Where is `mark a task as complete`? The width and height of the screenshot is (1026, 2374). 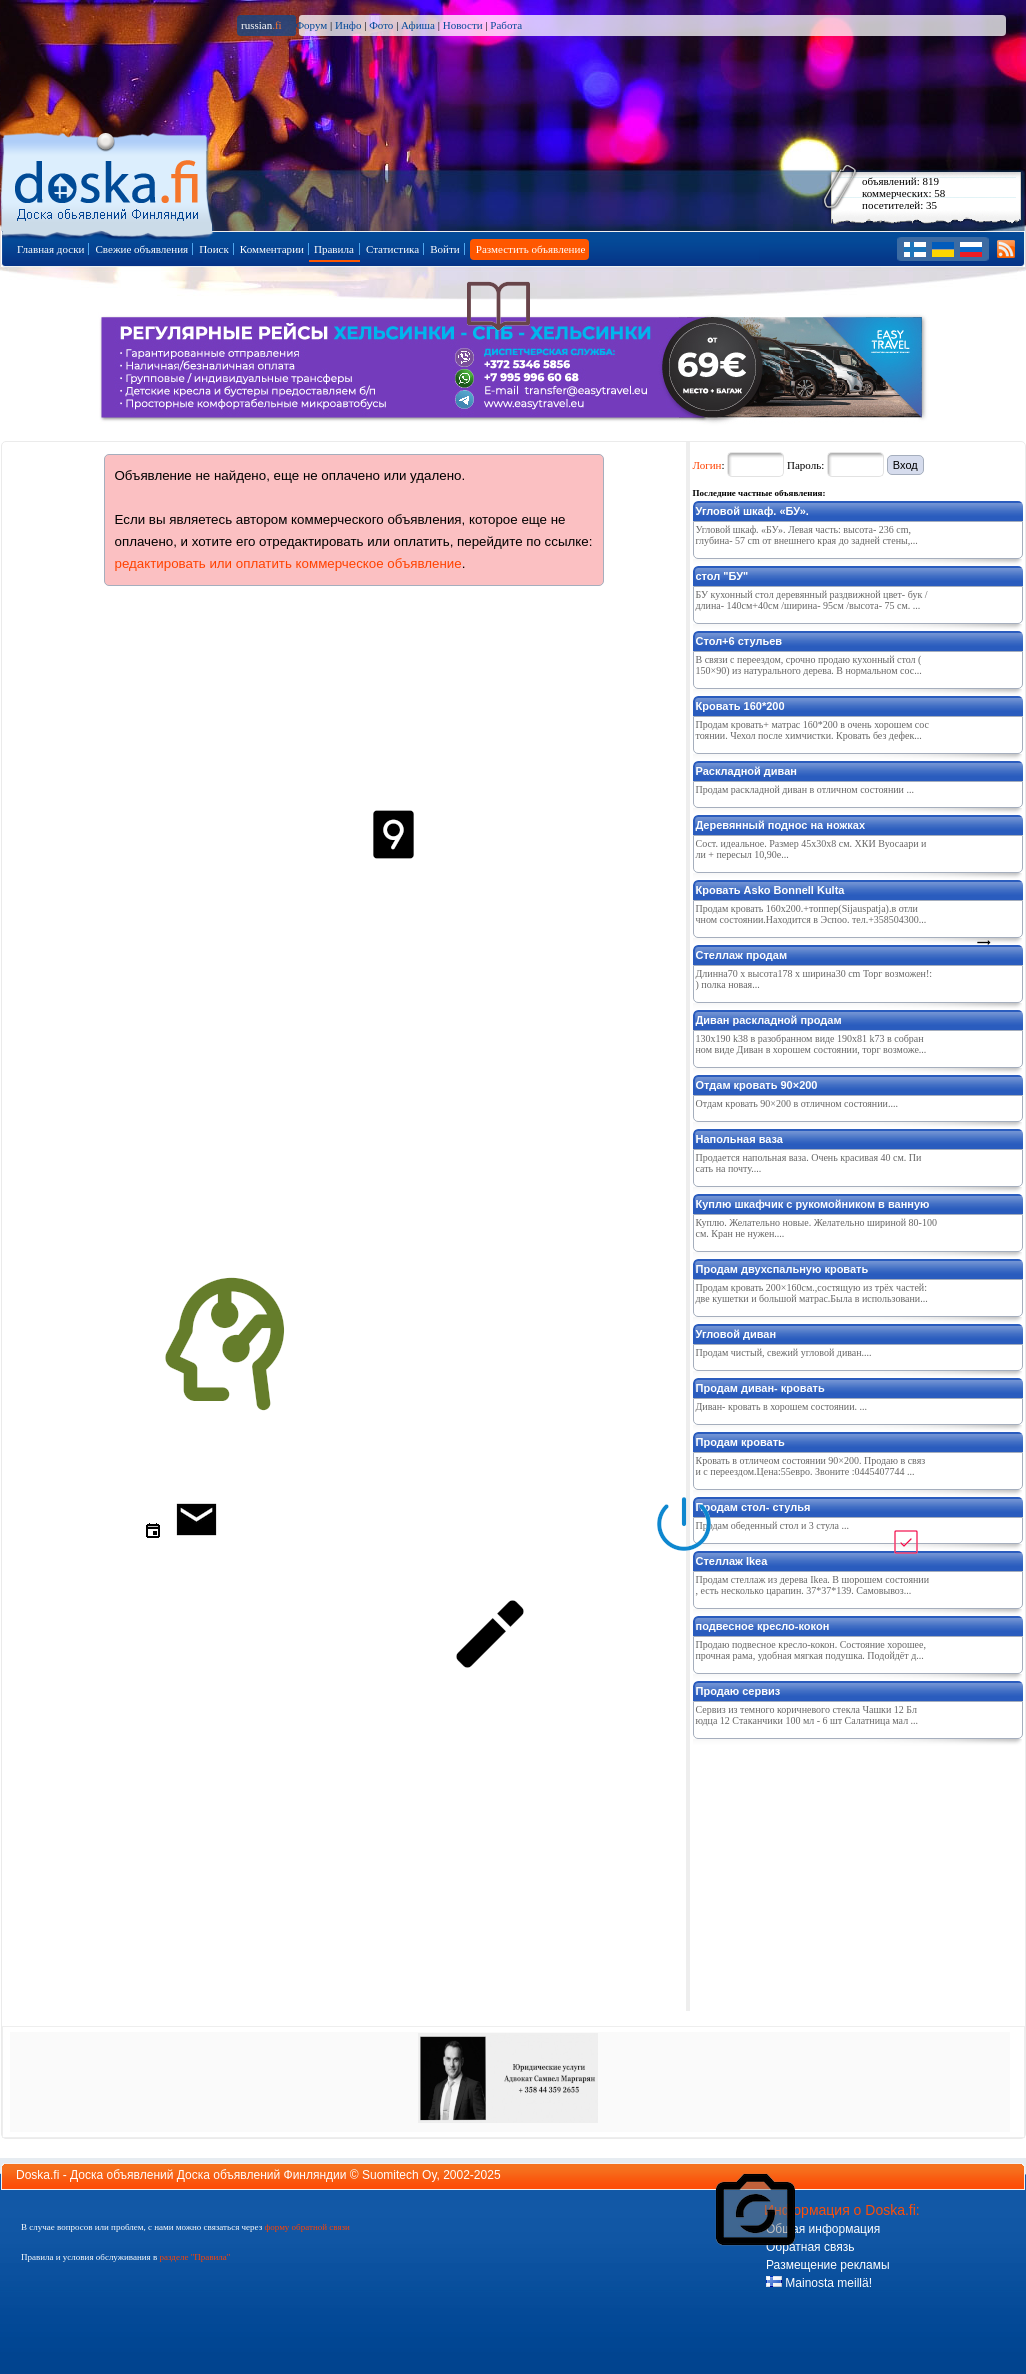 mark a task as complete is located at coordinates (906, 1542).